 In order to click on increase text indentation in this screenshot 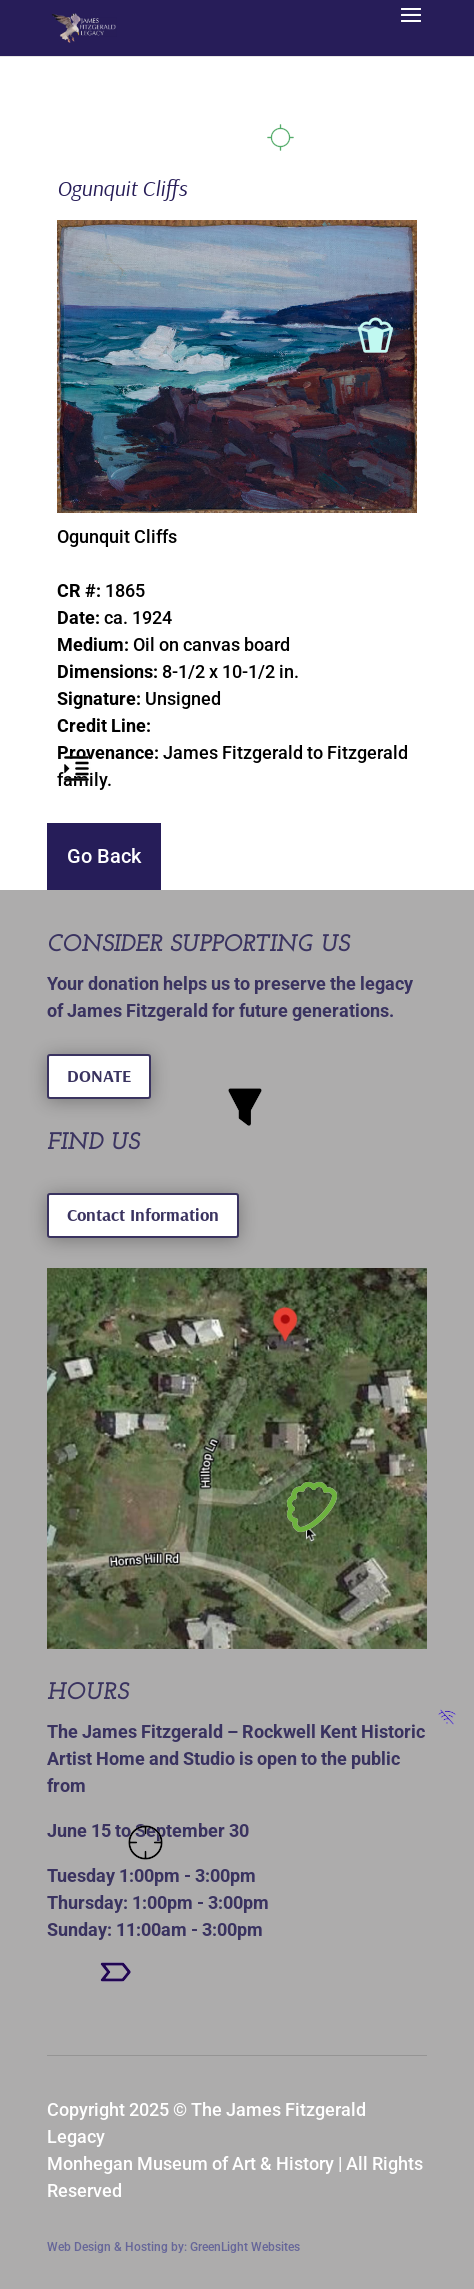, I will do `click(76, 768)`.